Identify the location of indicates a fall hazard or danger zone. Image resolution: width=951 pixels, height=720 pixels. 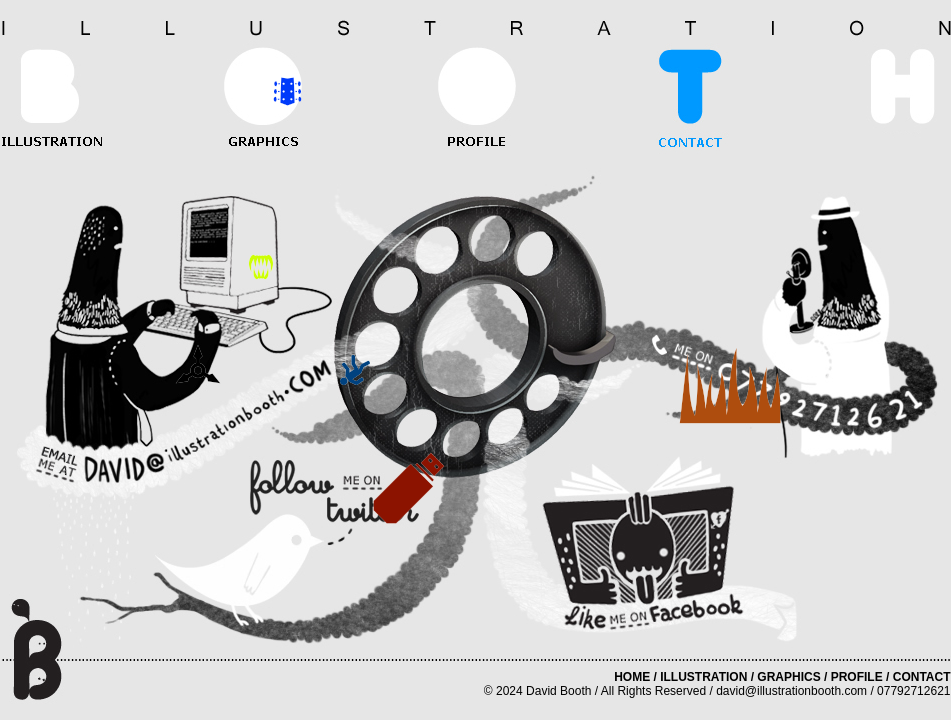
(355, 370).